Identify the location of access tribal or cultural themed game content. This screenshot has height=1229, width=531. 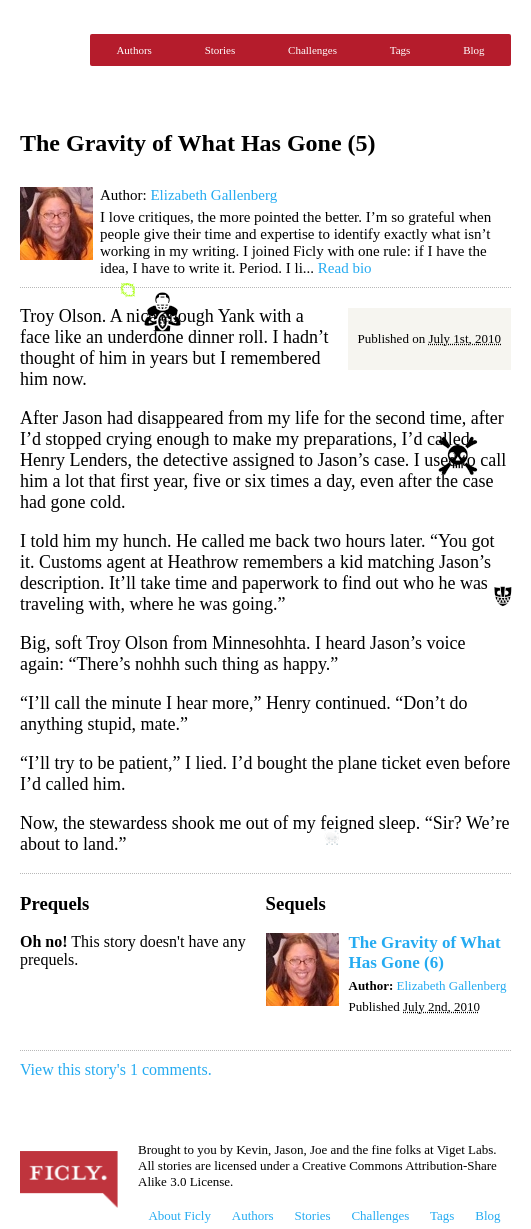
(502, 596).